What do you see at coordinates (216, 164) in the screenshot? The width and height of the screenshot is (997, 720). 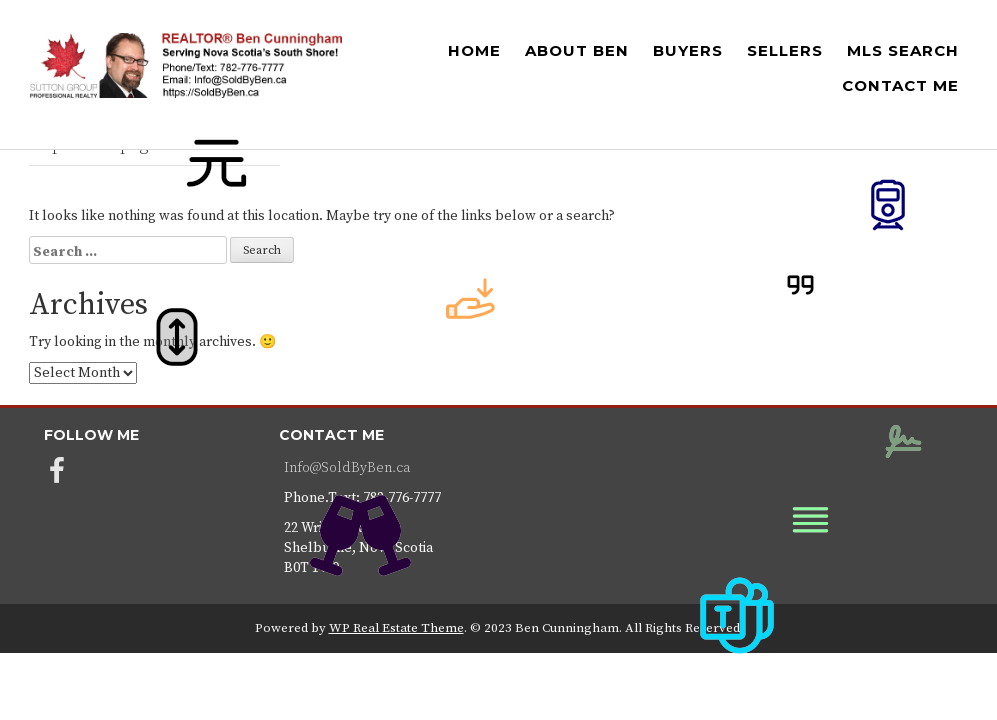 I see `view prices in chinese yuan` at bounding box center [216, 164].